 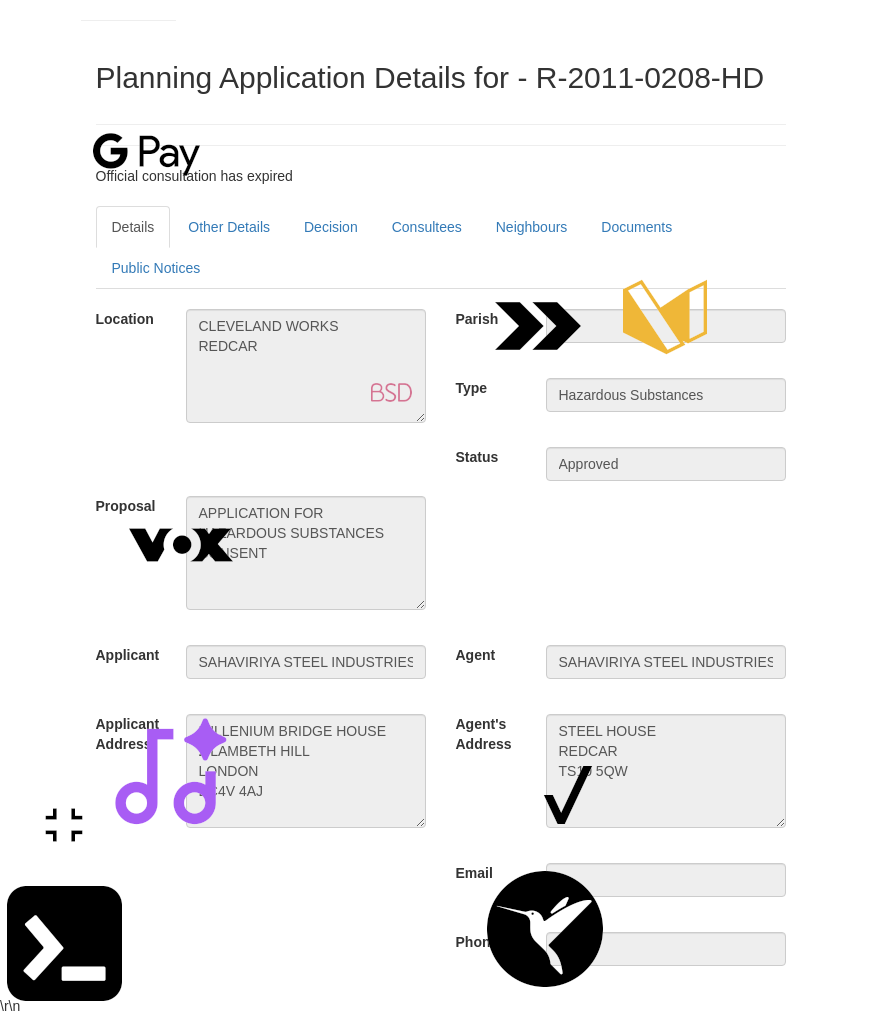 What do you see at coordinates (391, 392) in the screenshot?
I see `BSD operating system logo` at bounding box center [391, 392].